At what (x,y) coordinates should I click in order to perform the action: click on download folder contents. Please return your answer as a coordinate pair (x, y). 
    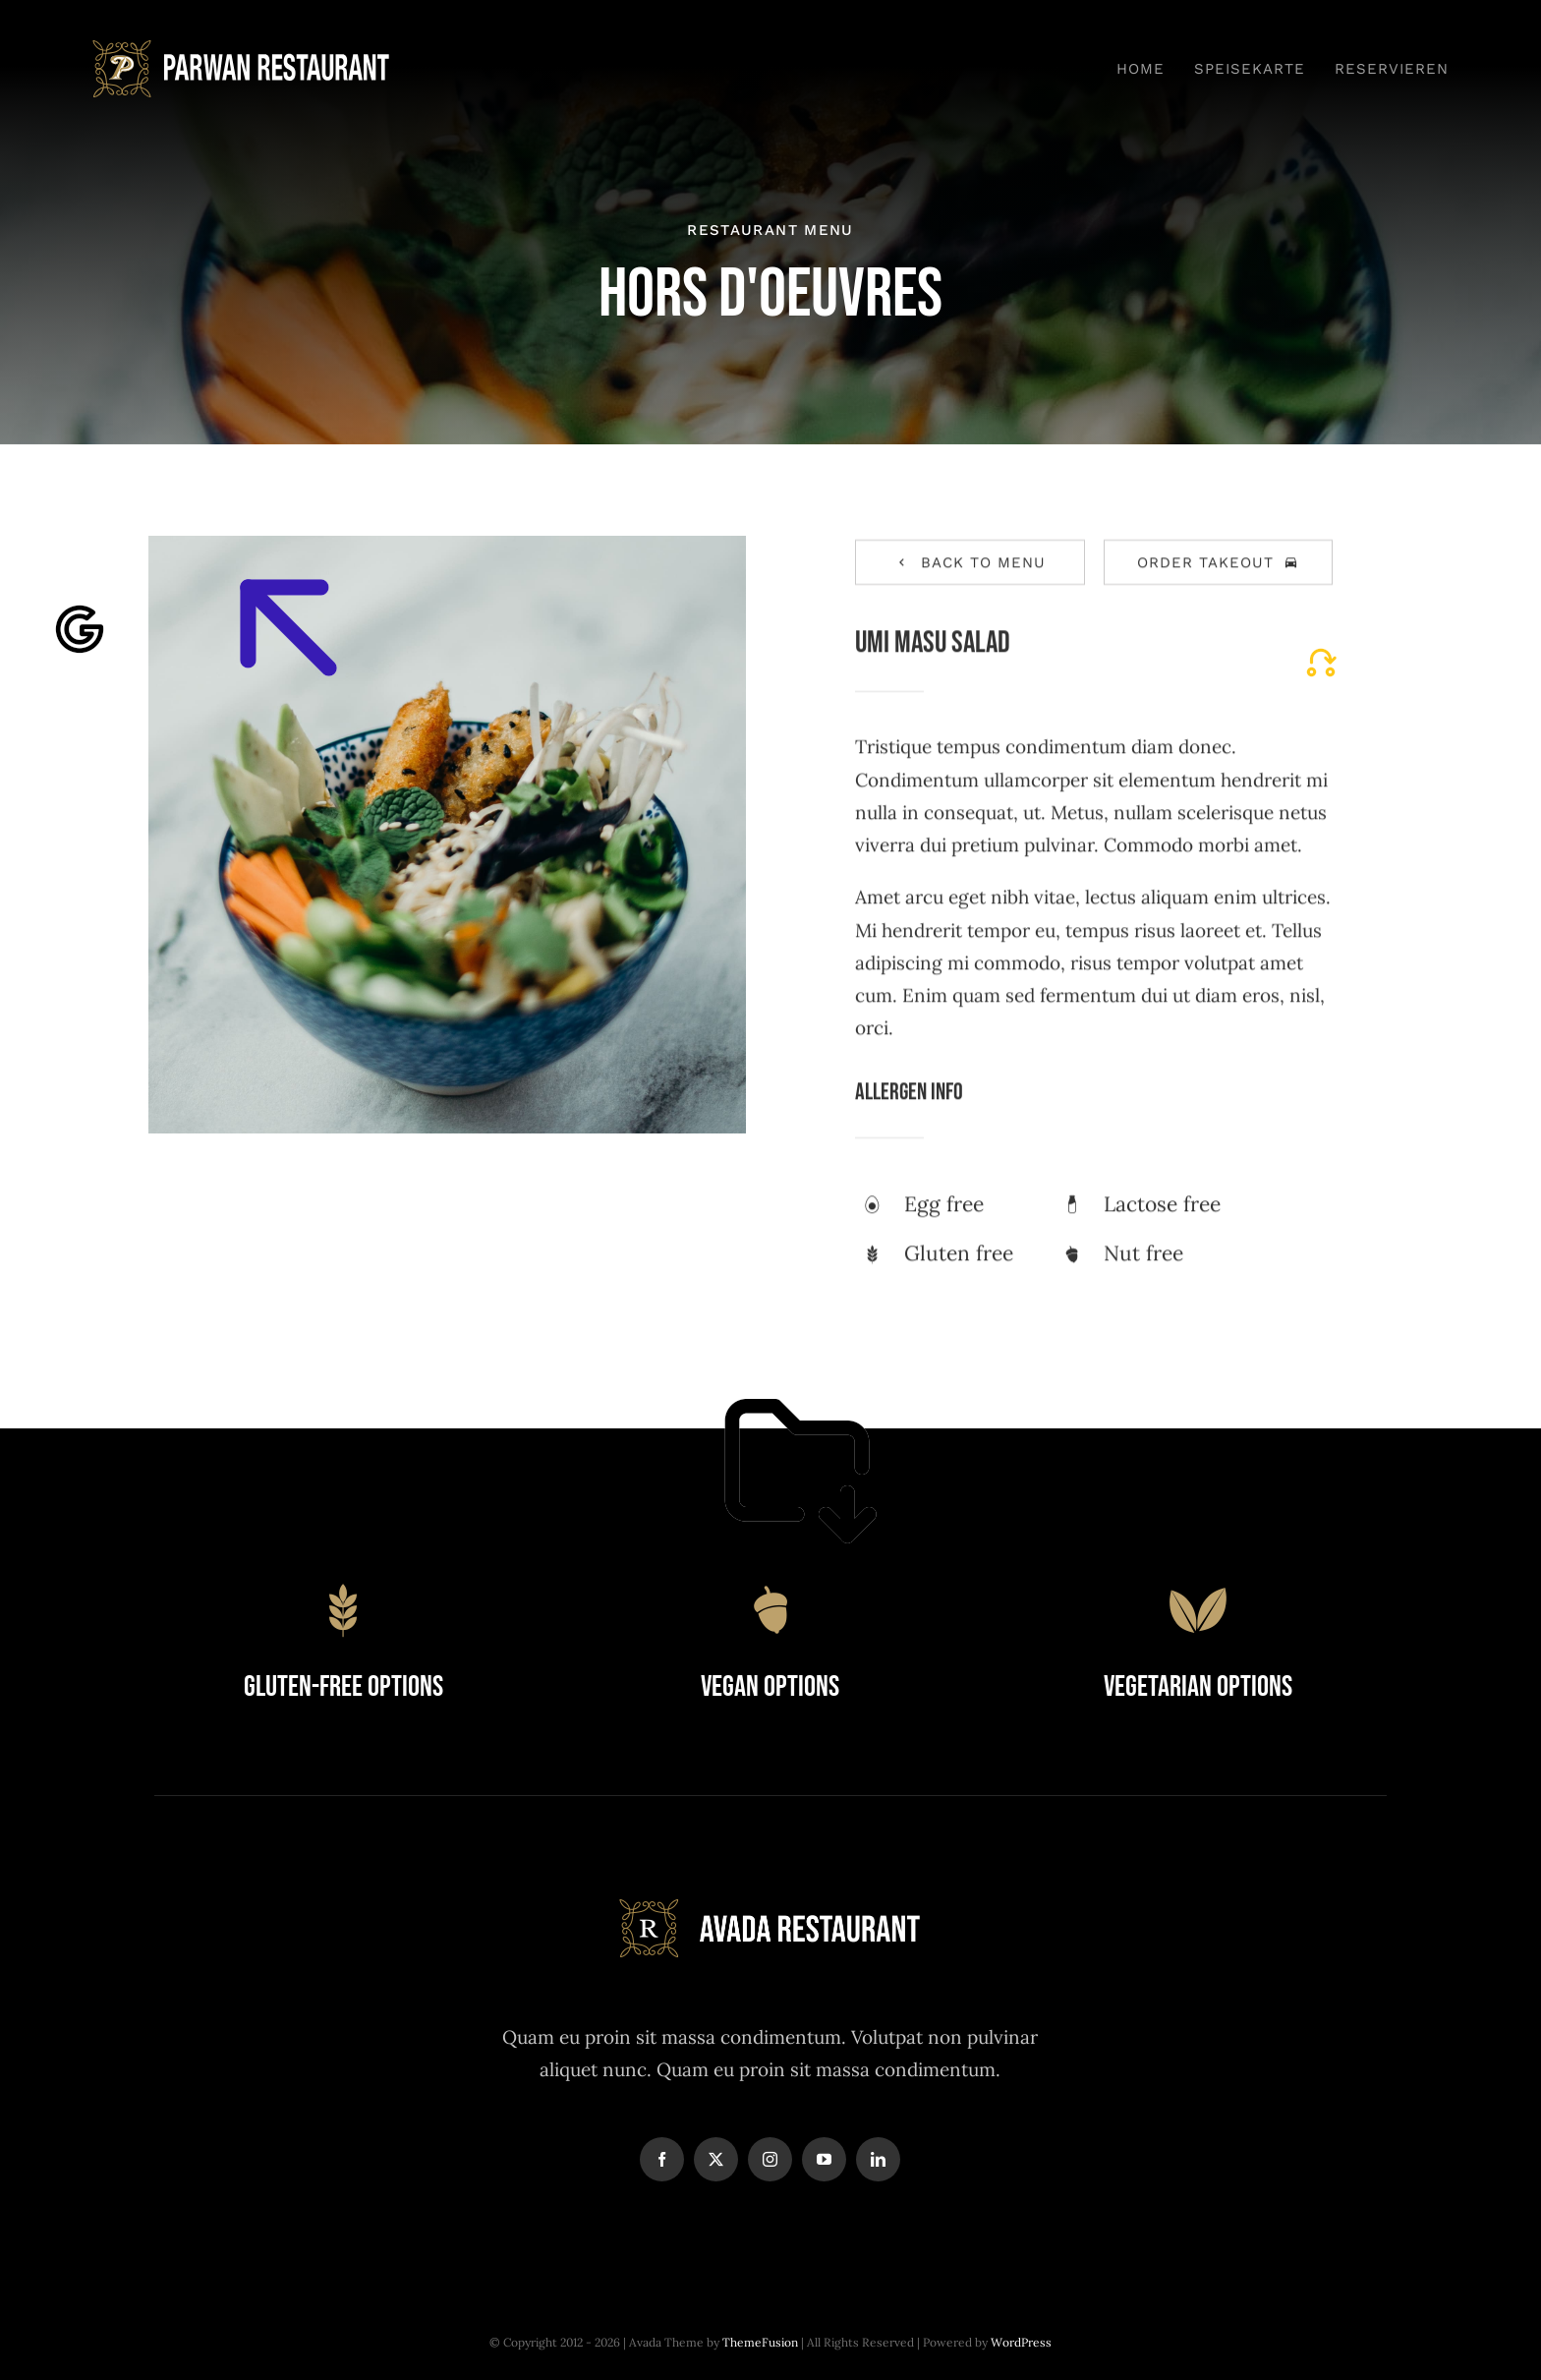
    Looking at the image, I should click on (797, 1464).